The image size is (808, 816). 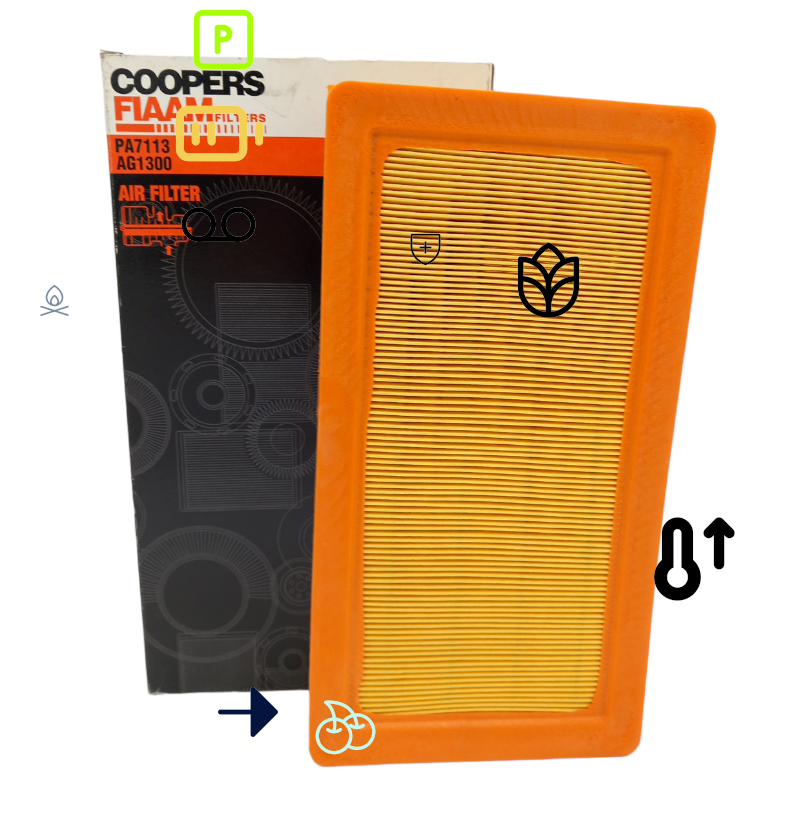 I want to click on access voicemail messages, so click(x=218, y=224).